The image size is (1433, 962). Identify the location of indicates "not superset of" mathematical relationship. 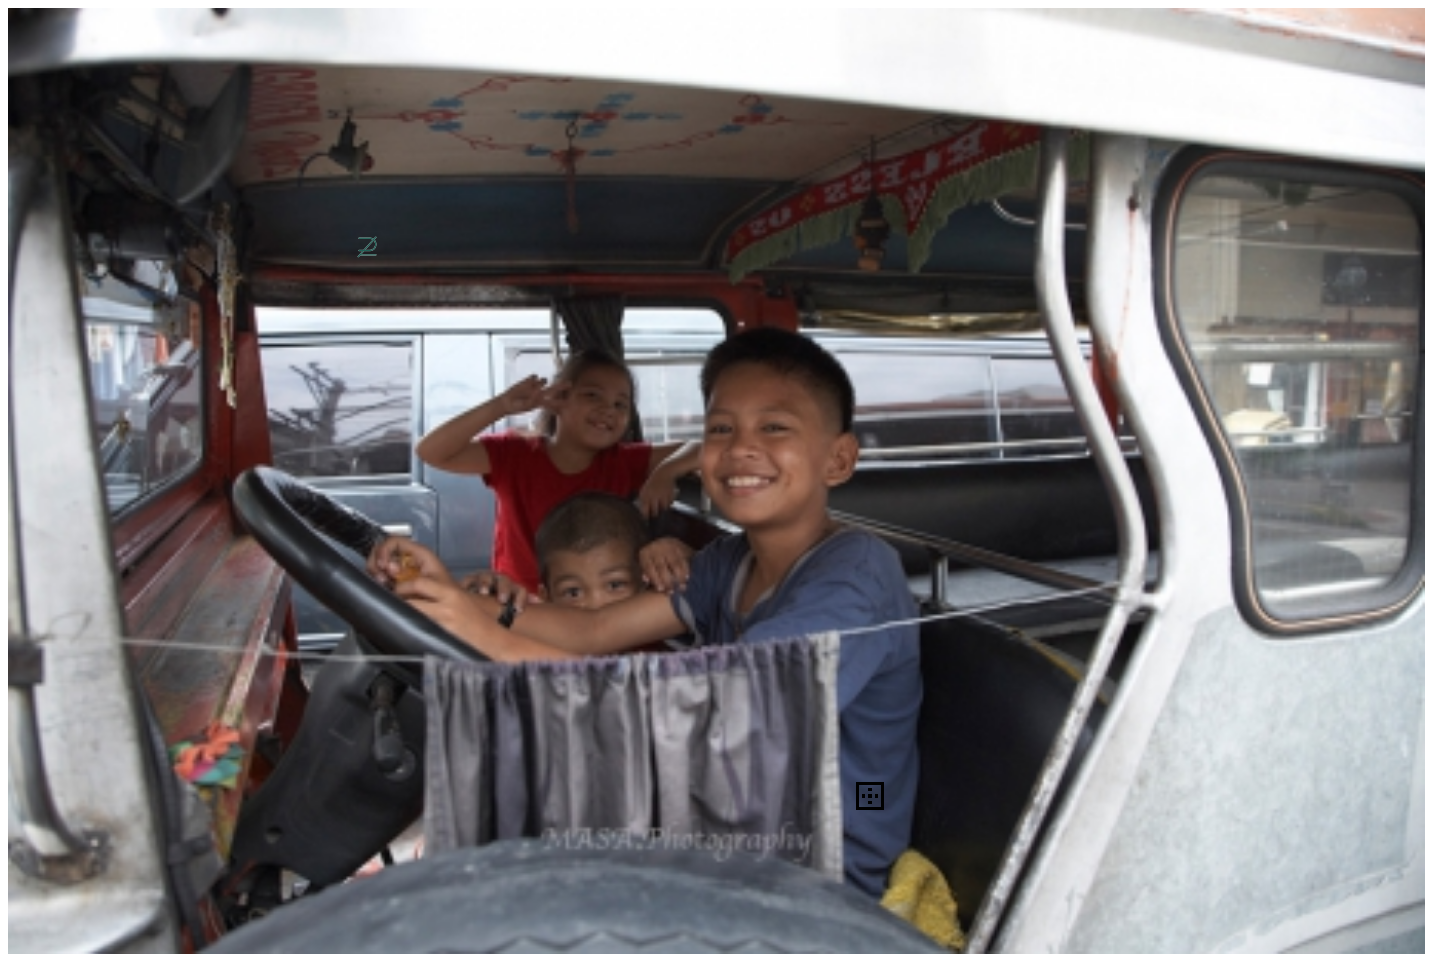
(367, 247).